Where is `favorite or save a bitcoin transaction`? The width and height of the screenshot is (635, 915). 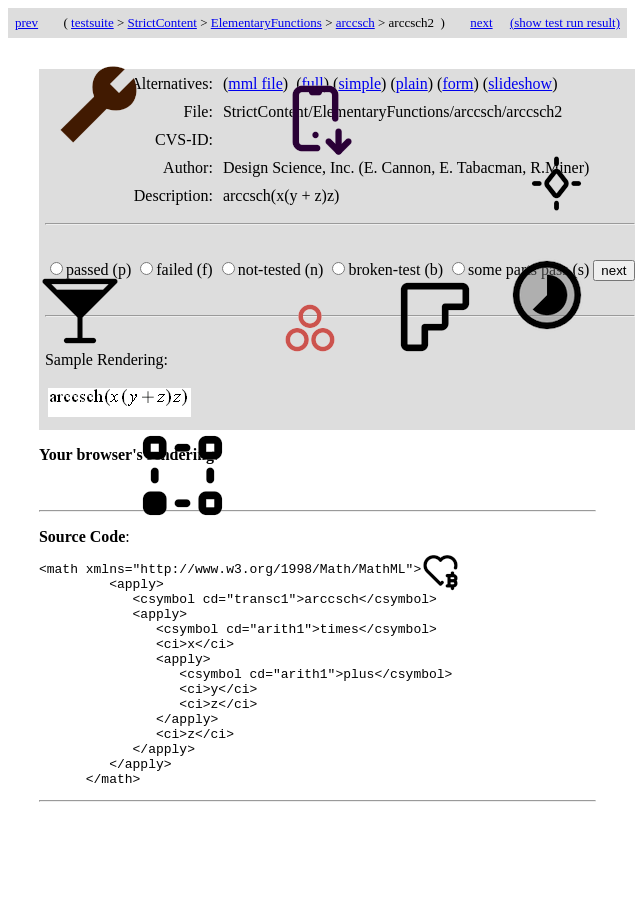 favorite or save a bitcoin transaction is located at coordinates (440, 570).